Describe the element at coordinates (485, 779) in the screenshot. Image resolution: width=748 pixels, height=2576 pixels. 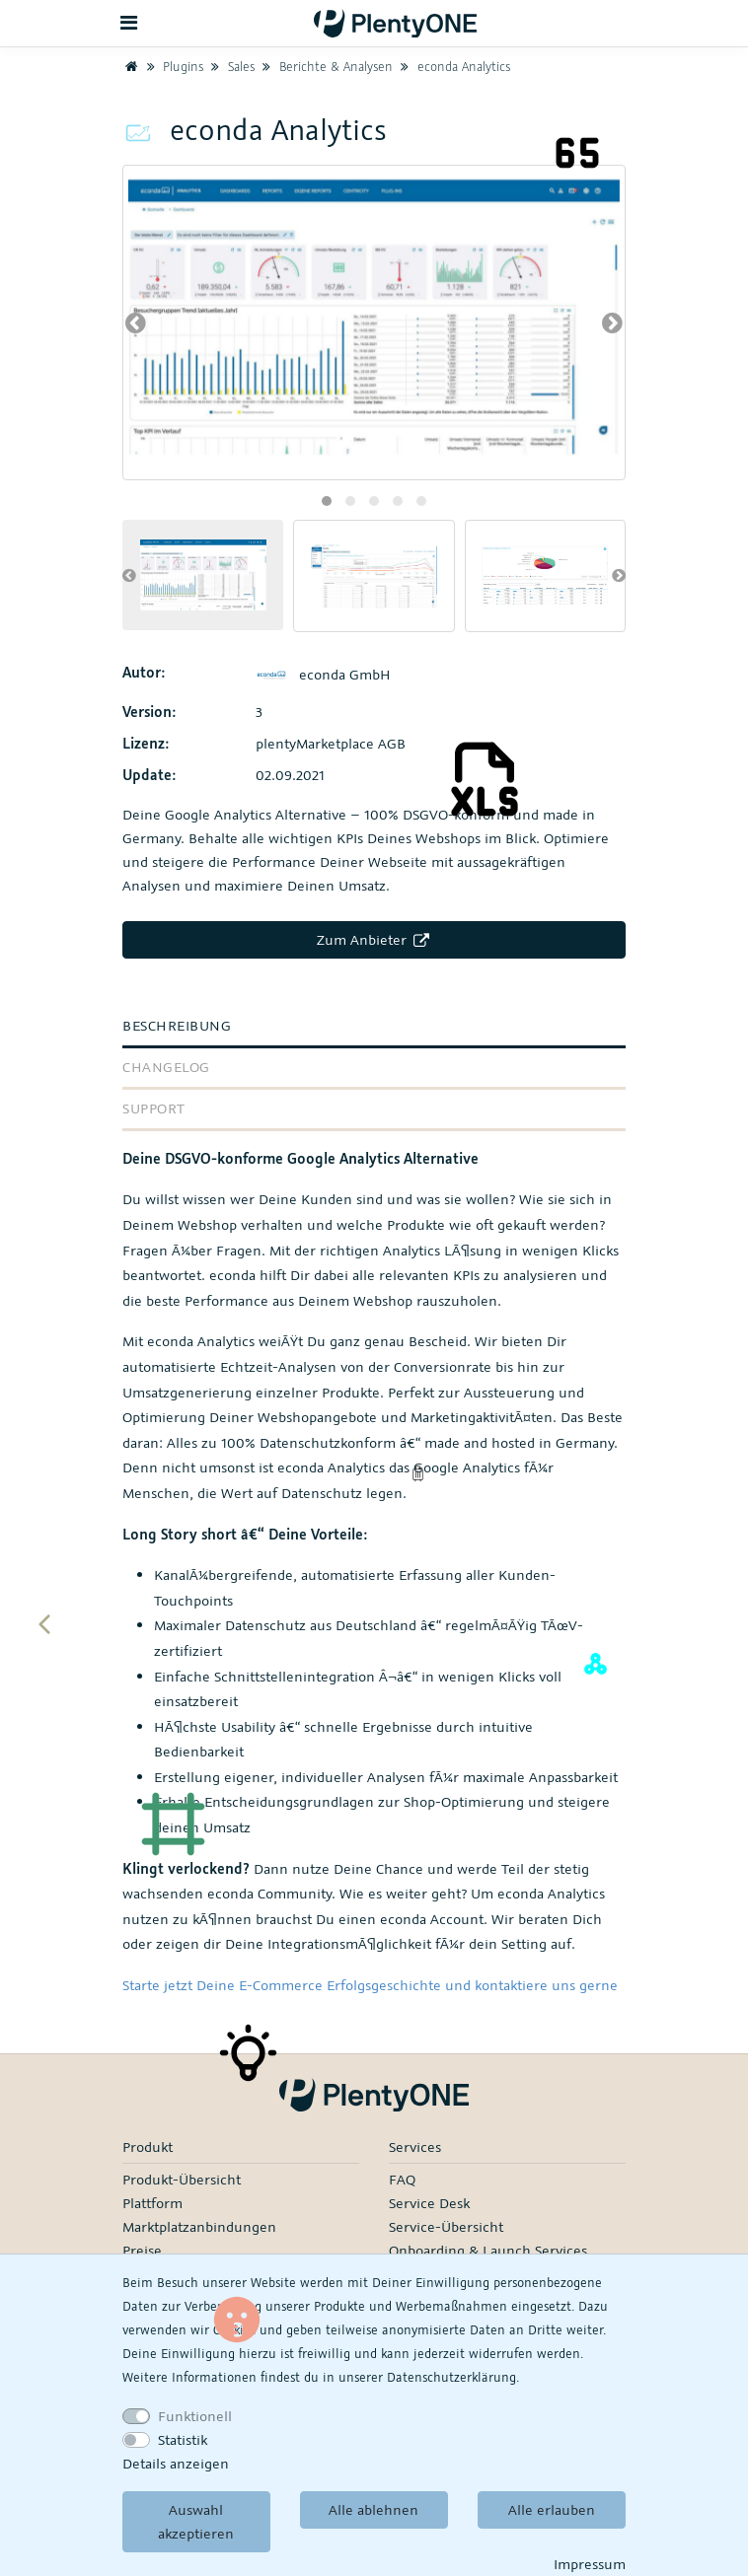
I see `indicates an Excel spreadsheet file` at that location.